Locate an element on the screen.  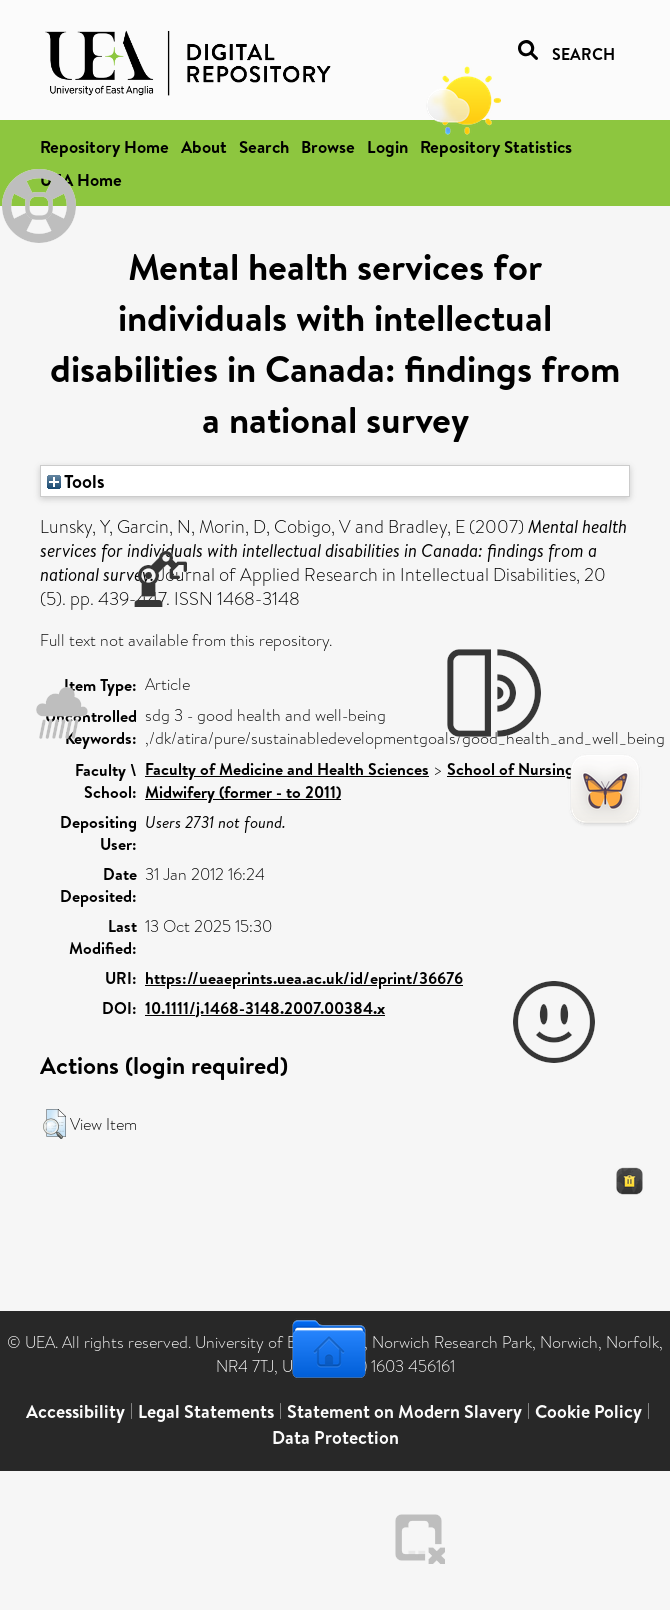
indicates scattered showers with partial sun is located at coordinates (463, 100).